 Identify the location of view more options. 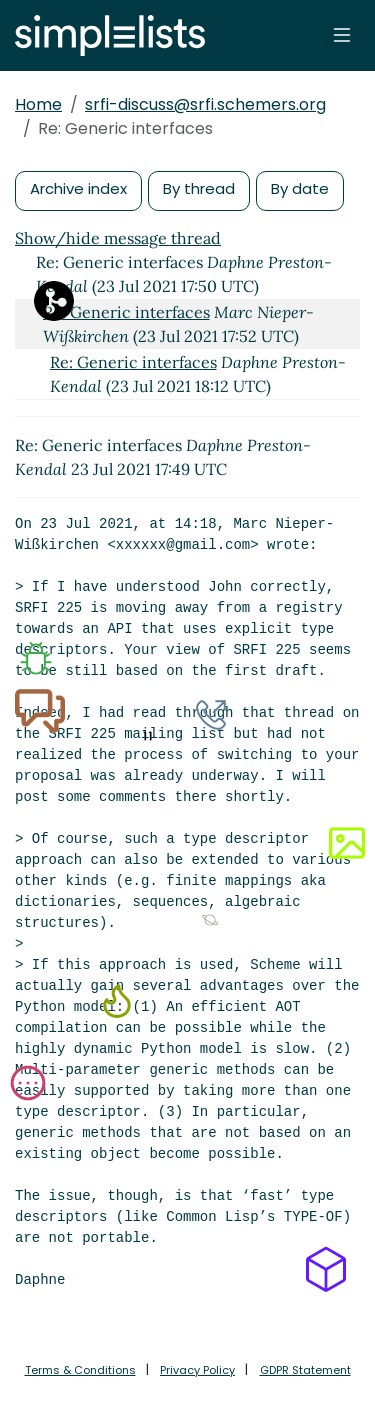
(28, 1083).